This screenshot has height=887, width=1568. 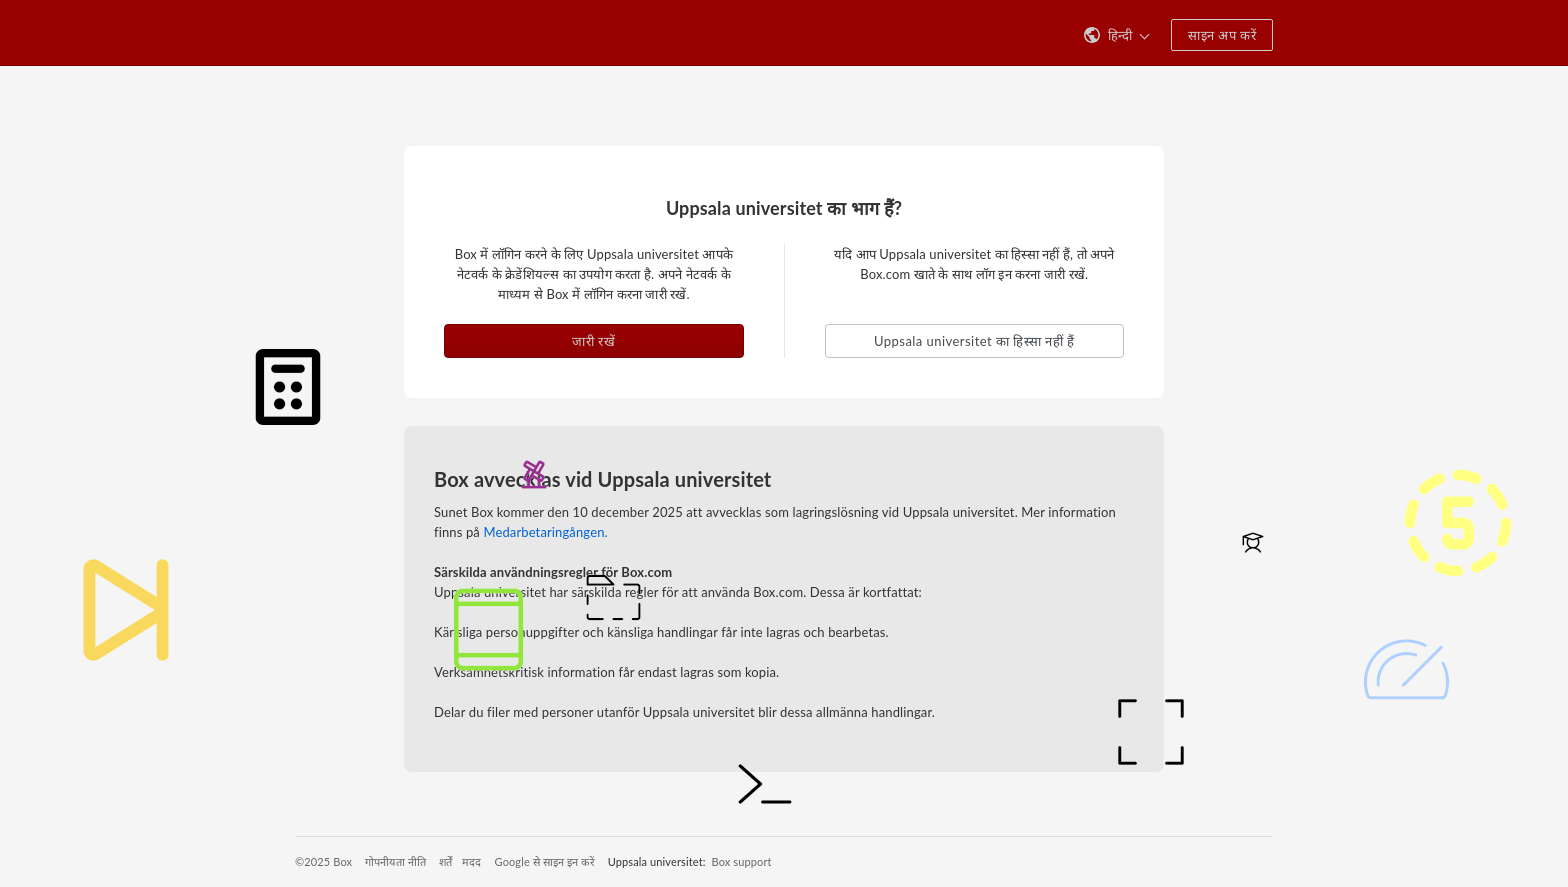 I want to click on view student profile, so click(x=1253, y=543).